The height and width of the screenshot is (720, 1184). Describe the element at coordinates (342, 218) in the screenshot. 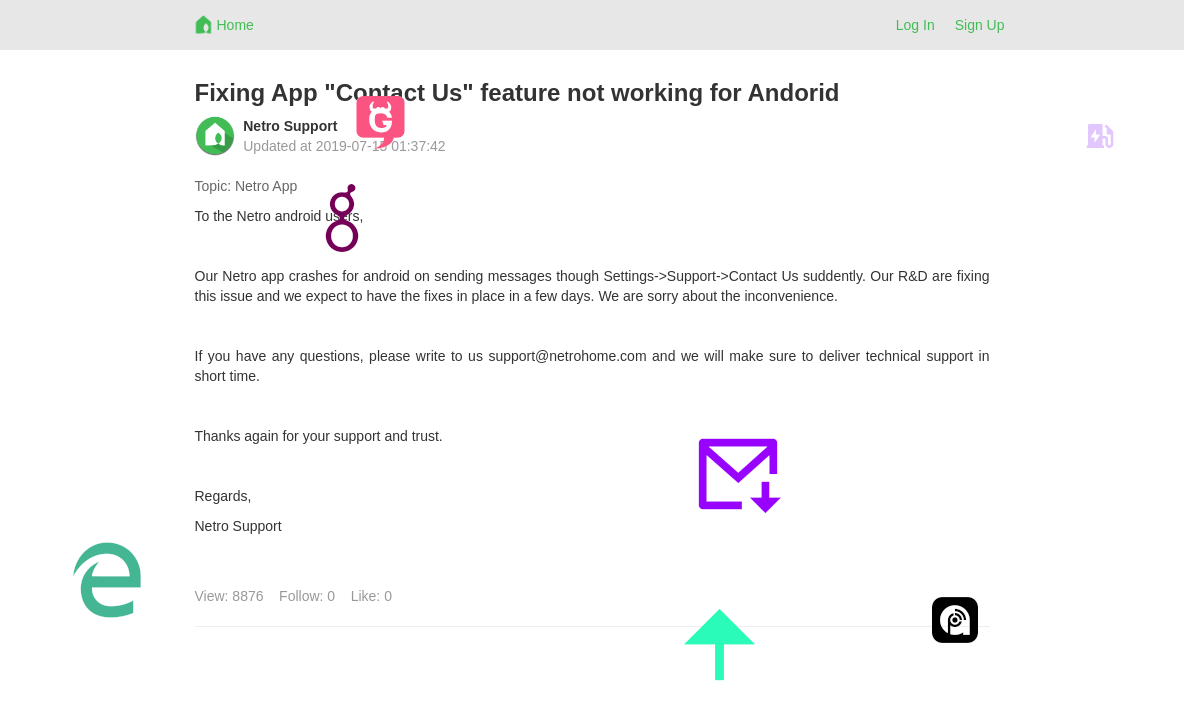

I see `greenhouse recruiting software logo` at that location.